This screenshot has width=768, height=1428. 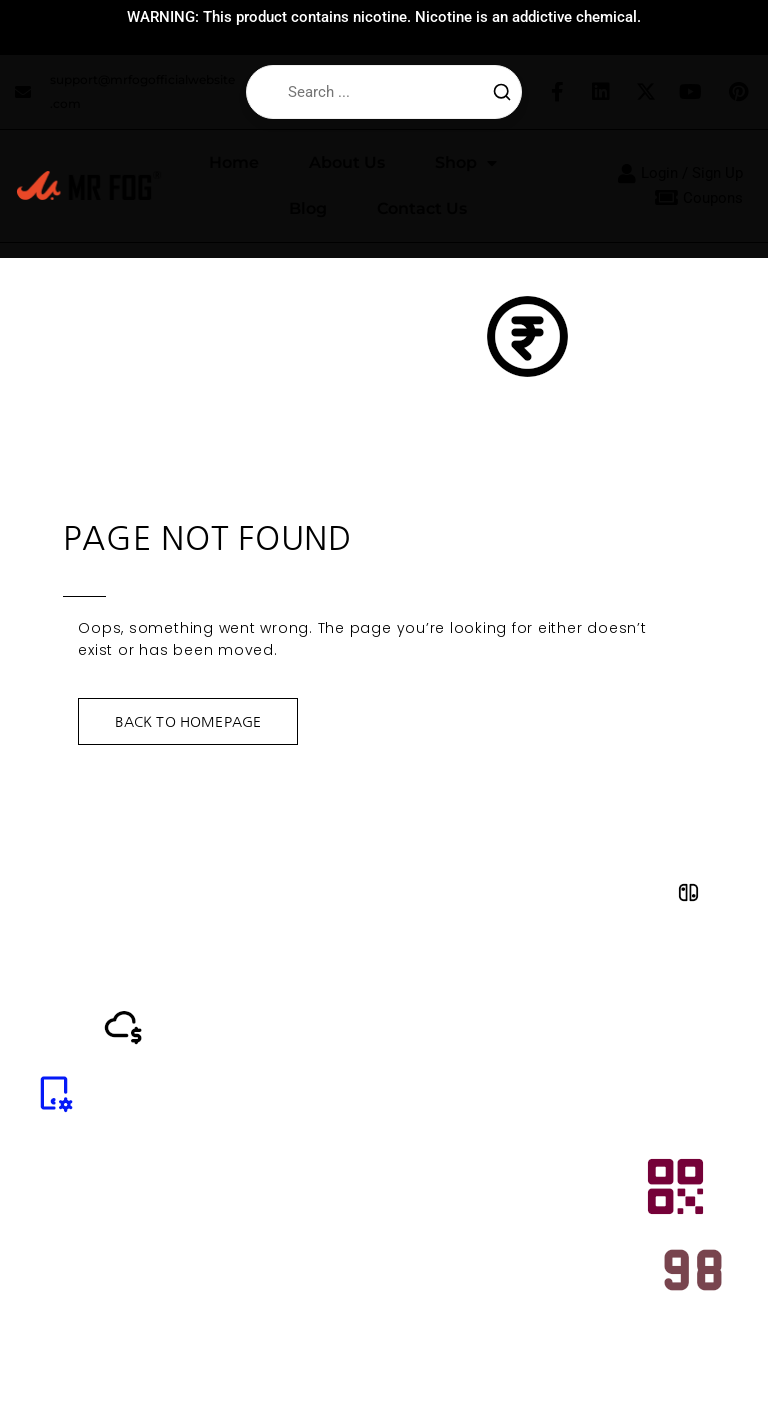 I want to click on access tablet device settings, so click(x=54, y=1093).